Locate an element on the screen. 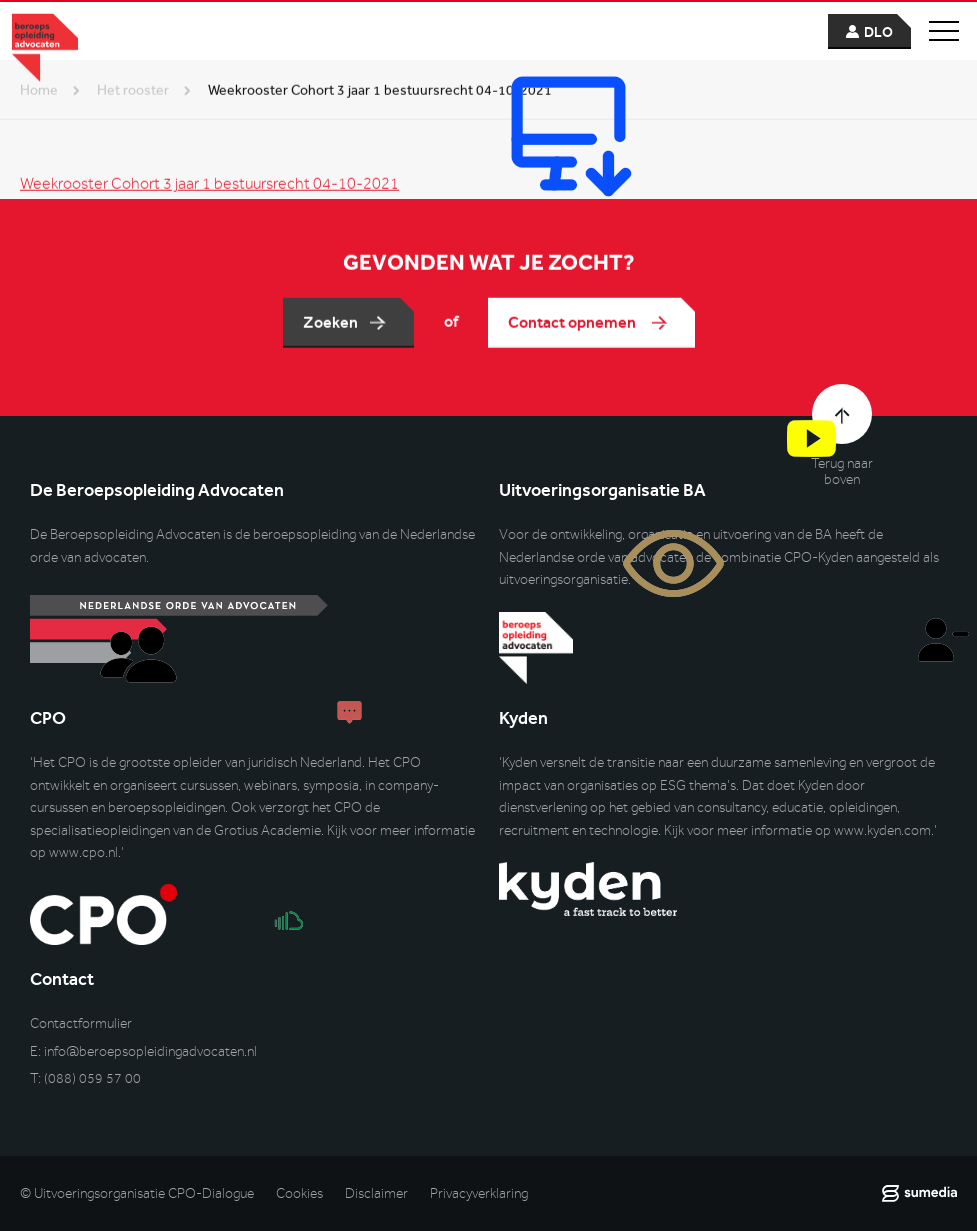  view contacts or friends list is located at coordinates (138, 654).